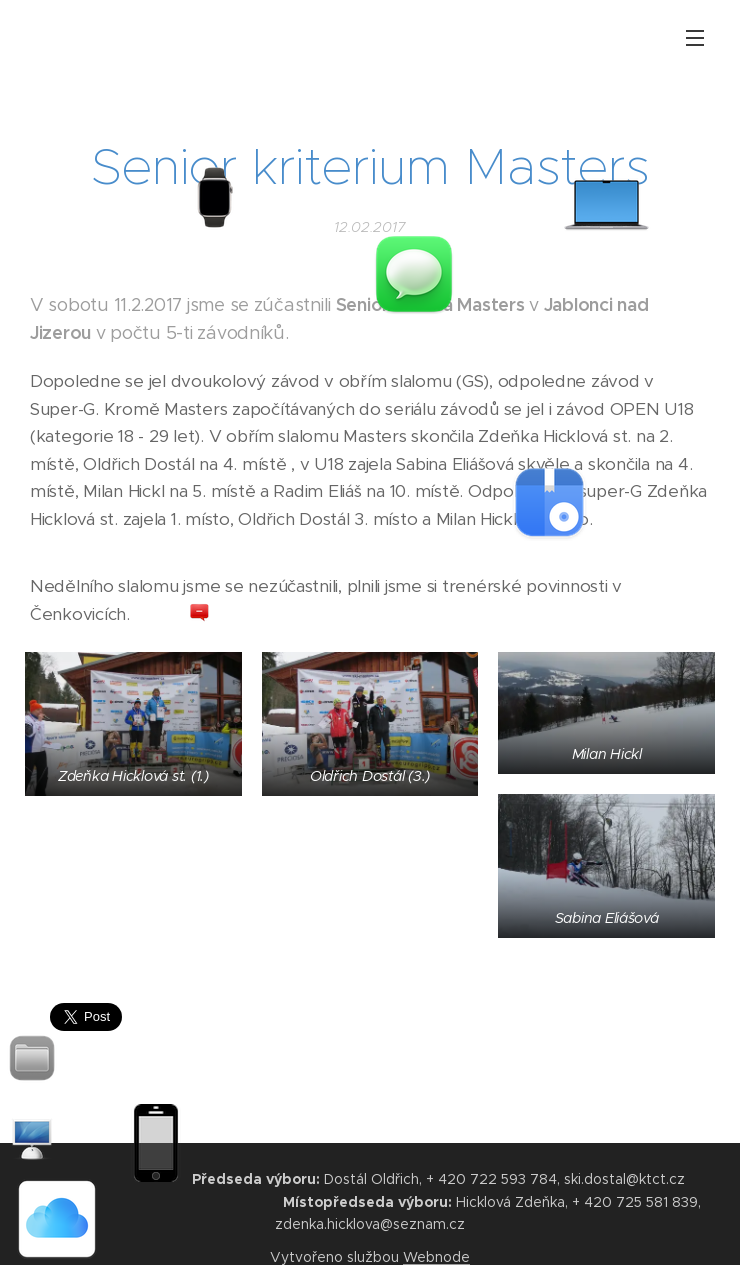 The height and width of the screenshot is (1265, 740). I want to click on represents an imac g4 device in system settings, so click(32, 1138).